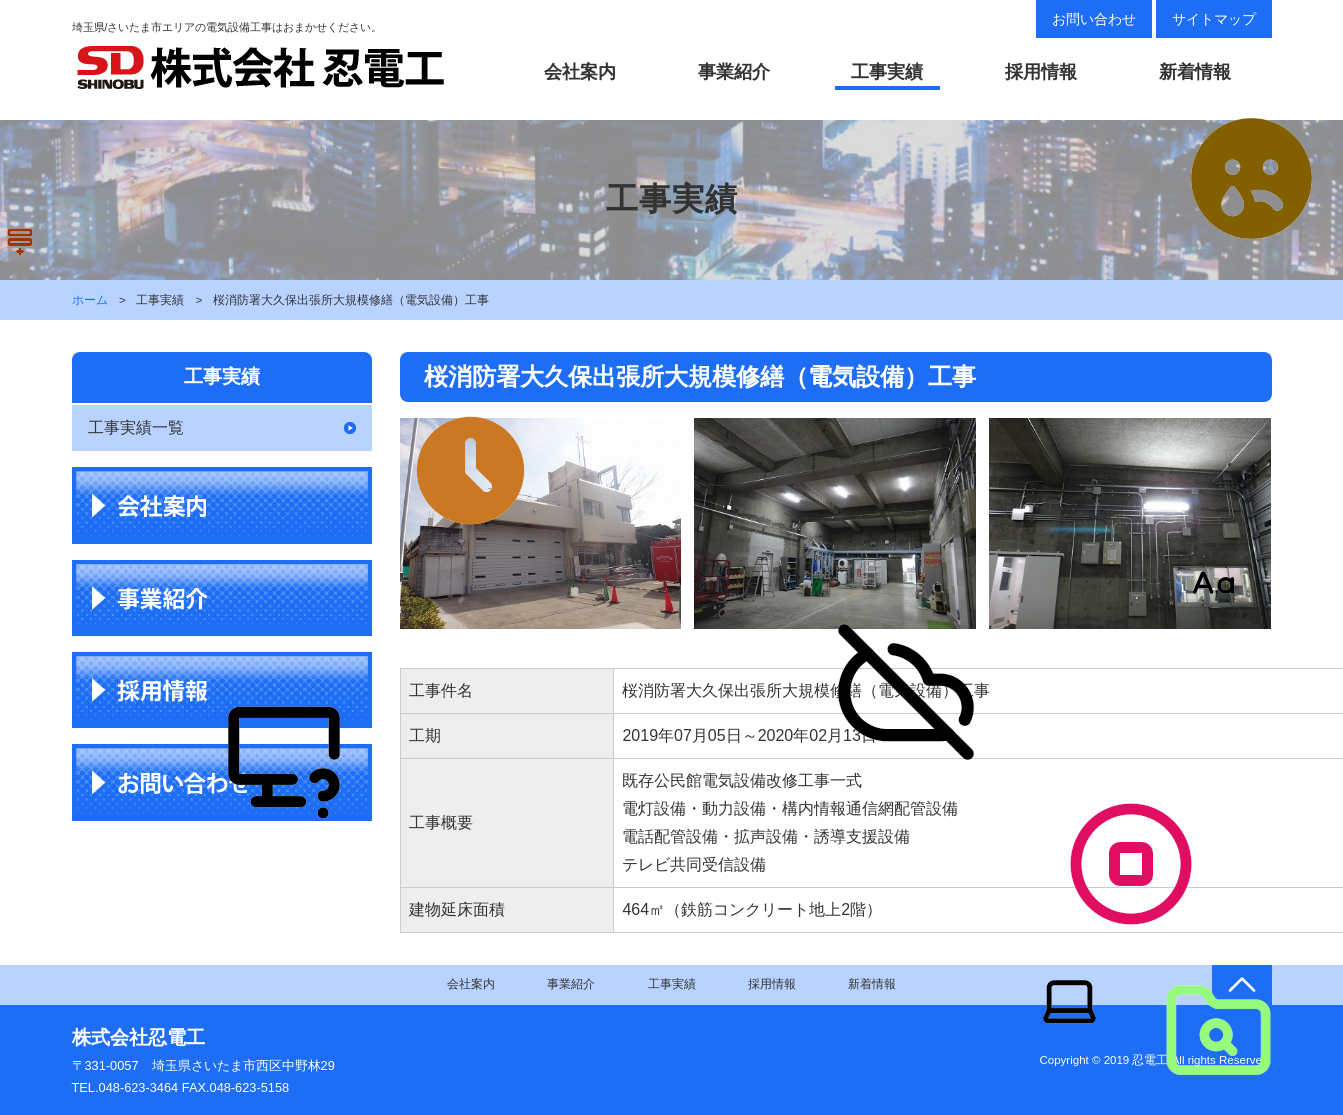 The height and width of the screenshot is (1115, 1343). Describe the element at coordinates (1131, 864) in the screenshot. I see `stop playback or recording` at that location.